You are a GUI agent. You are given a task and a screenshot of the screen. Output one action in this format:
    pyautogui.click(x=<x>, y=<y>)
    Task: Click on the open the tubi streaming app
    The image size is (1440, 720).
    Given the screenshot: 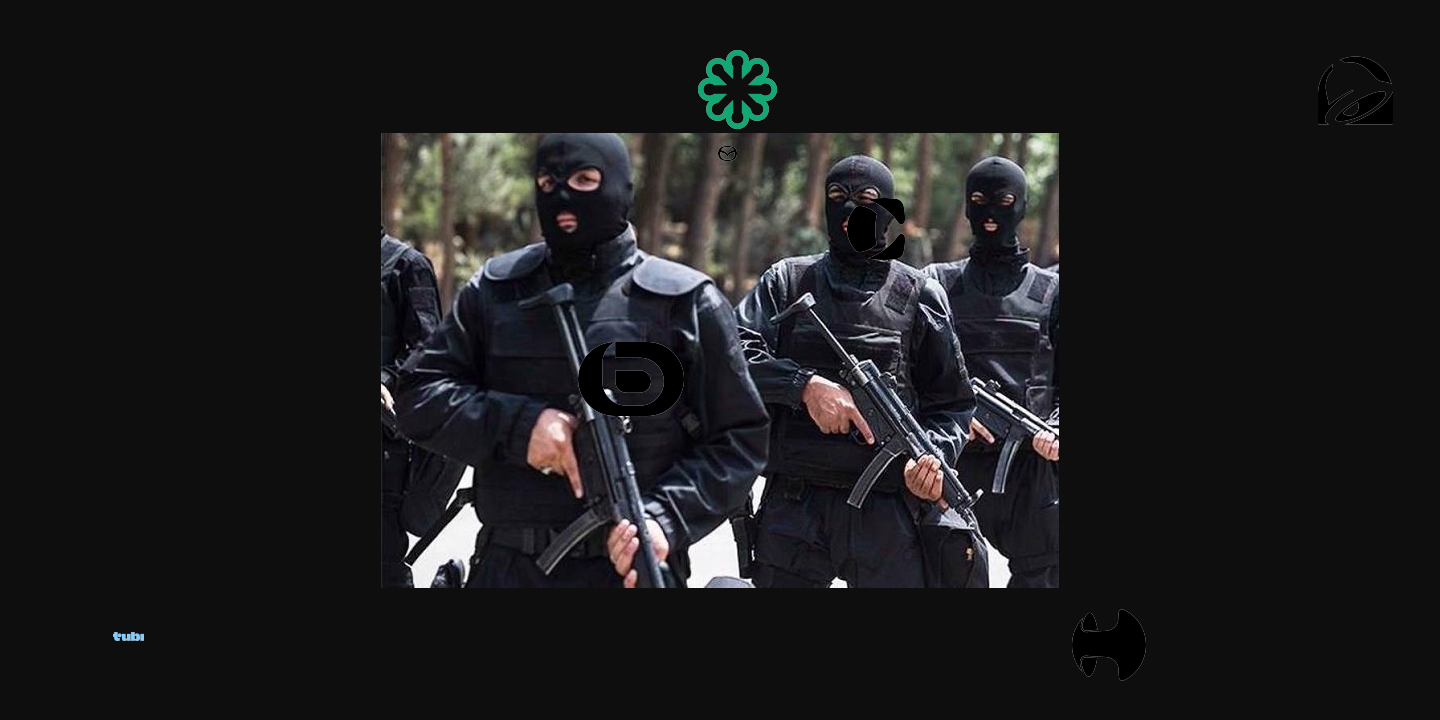 What is the action you would take?
    pyautogui.click(x=128, y=636)
    